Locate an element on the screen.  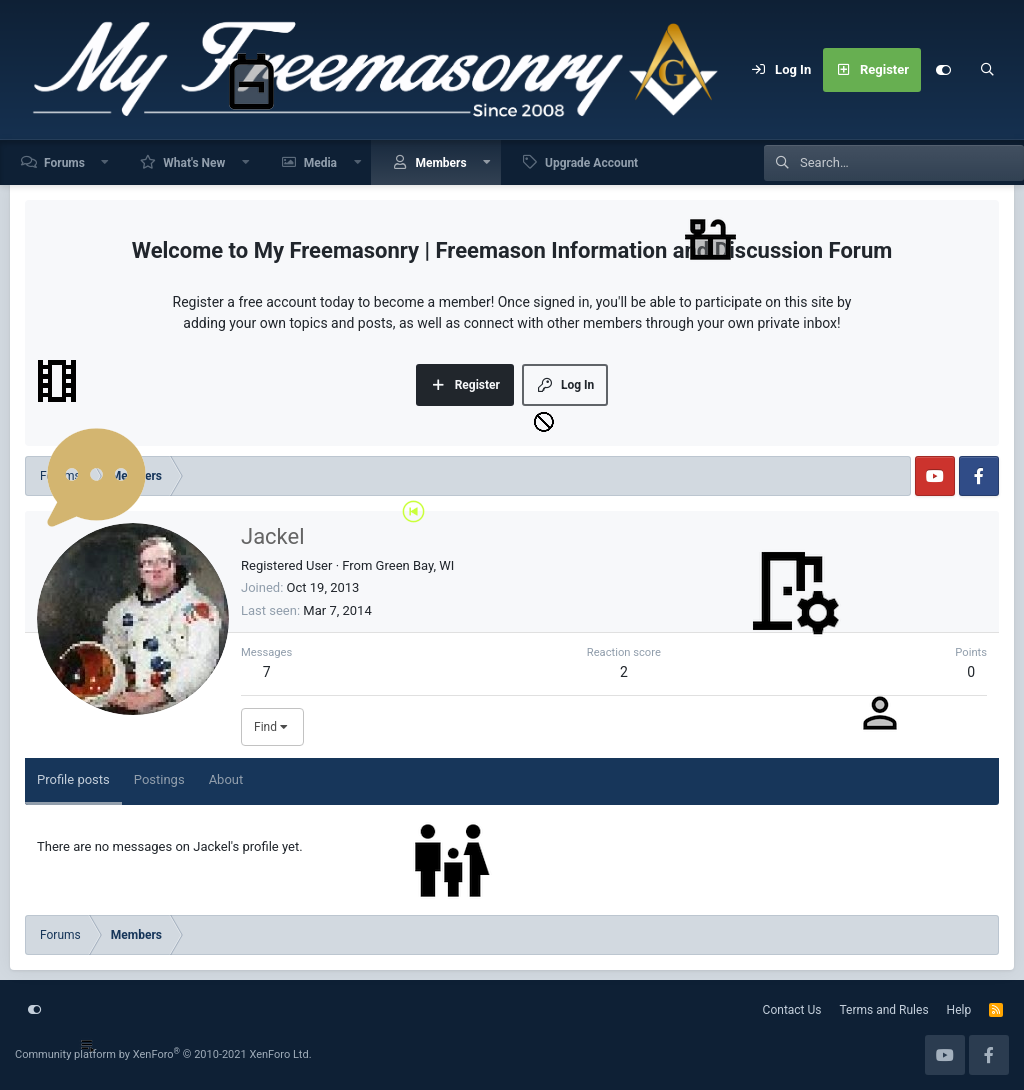
browse kitchen countertop options is located at coordinates (710, 239).